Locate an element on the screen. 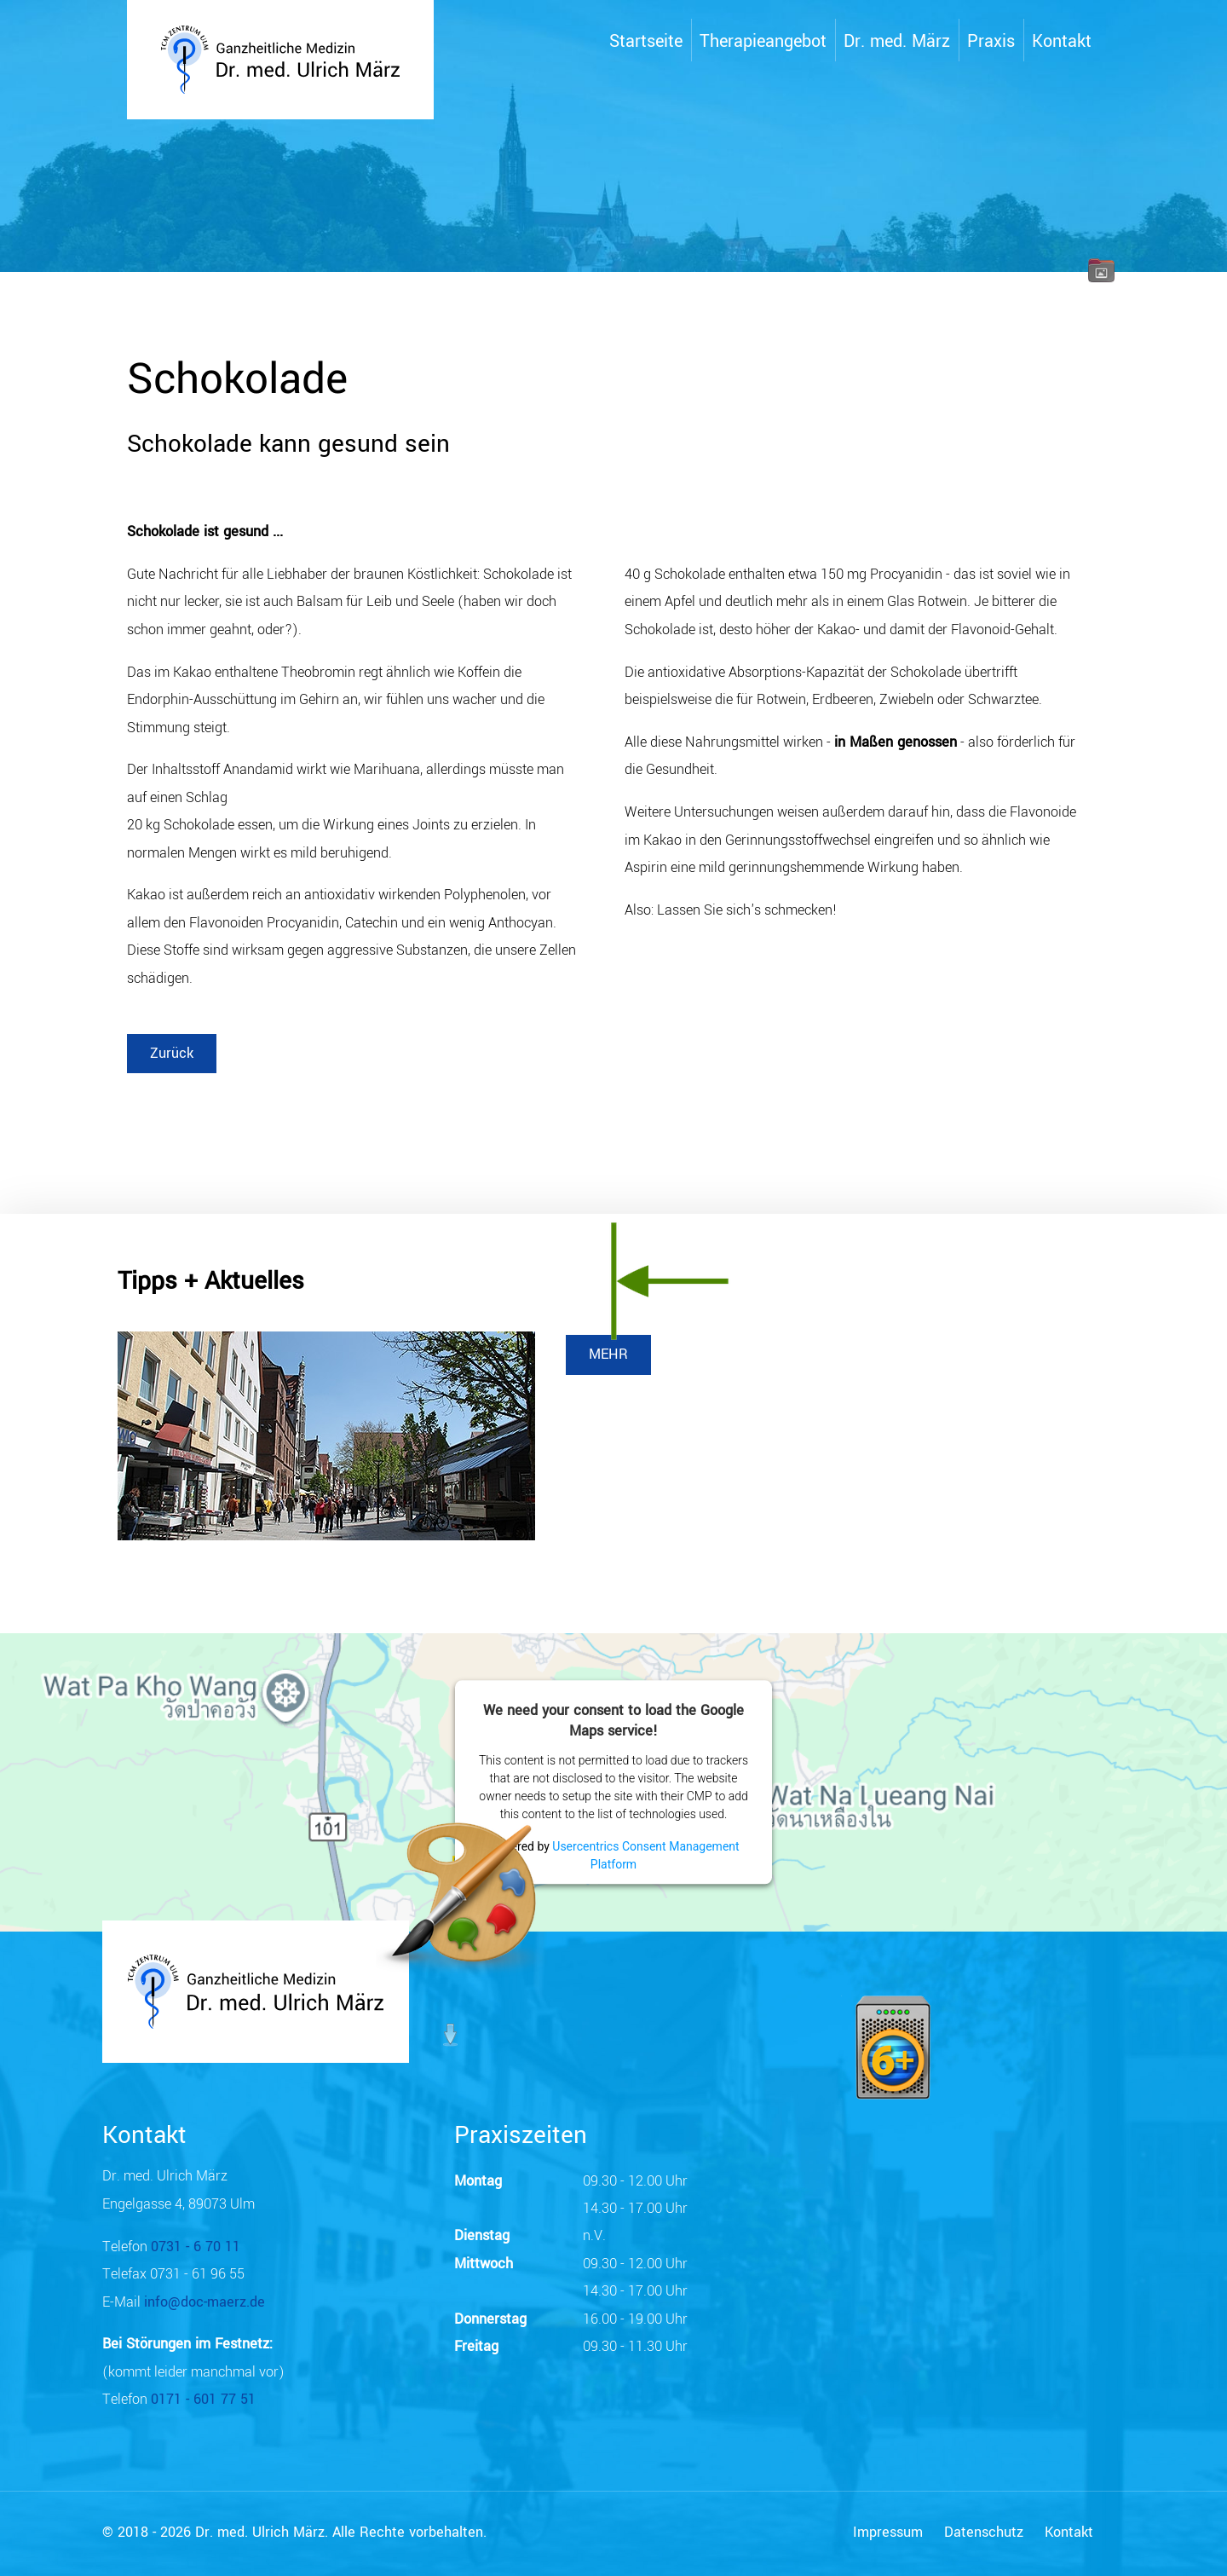 The height and width of the screenshot is (2576, 1227). open pictures folder is located at coordinates (1101, 269).